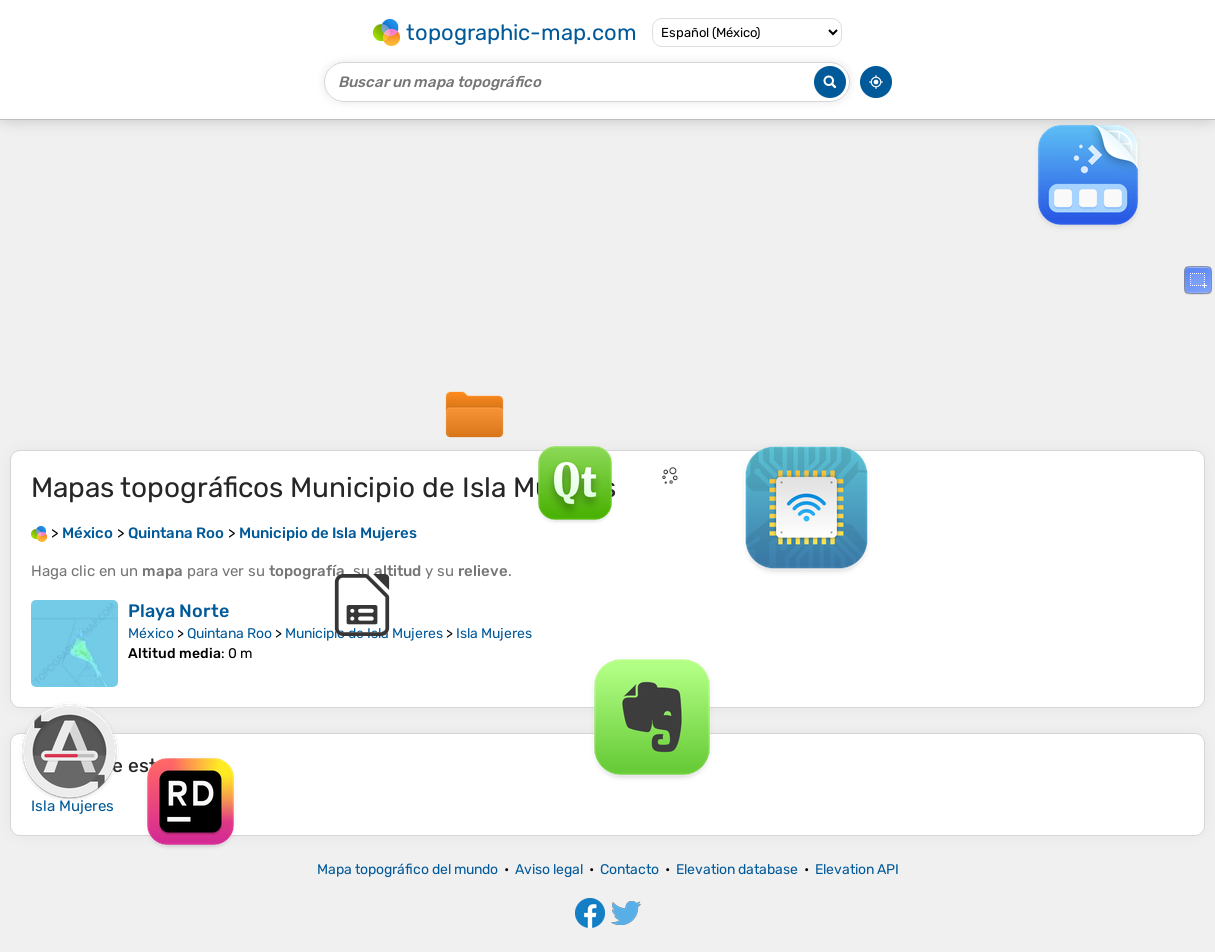 This screenshot has height=952, width=1215. What do you see at coordinates (575, 483) in the screenshot?
I see `open Qt application framework` at bounding box center [575, 483].